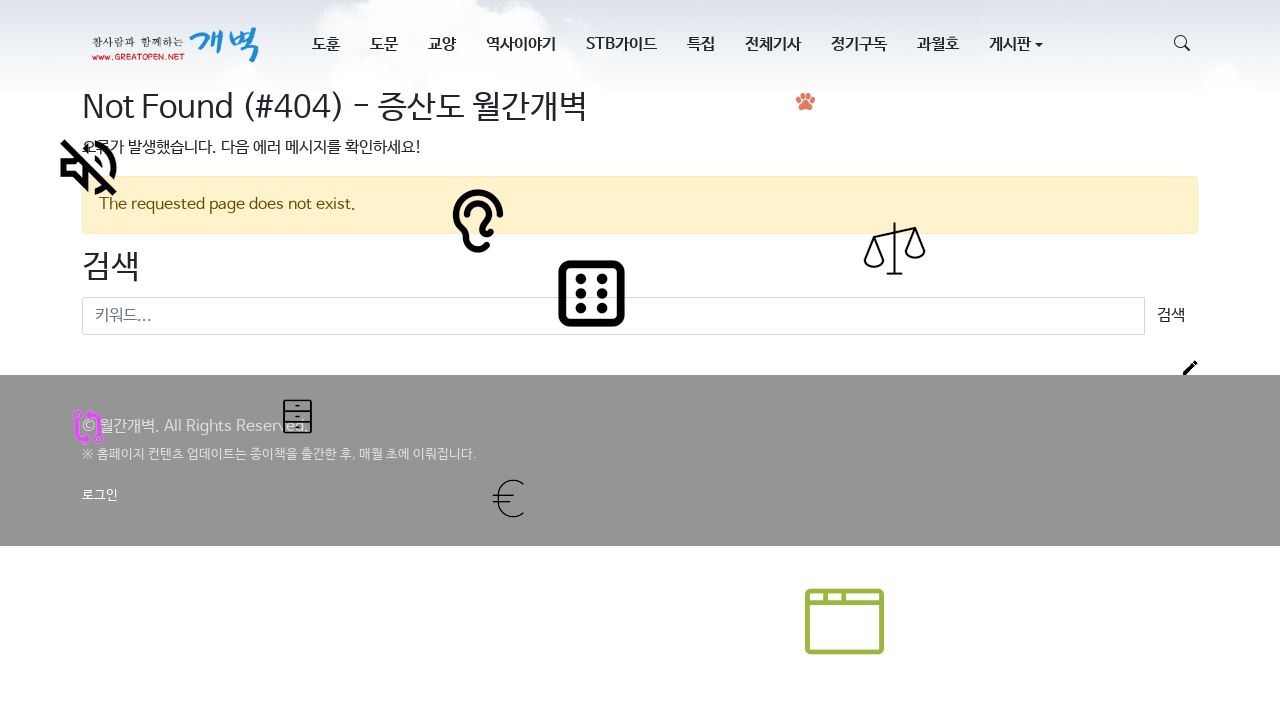 The width and height of the screenshot is (1280, 720). I want to click on randomize or shuffle content, so click(591, 293).